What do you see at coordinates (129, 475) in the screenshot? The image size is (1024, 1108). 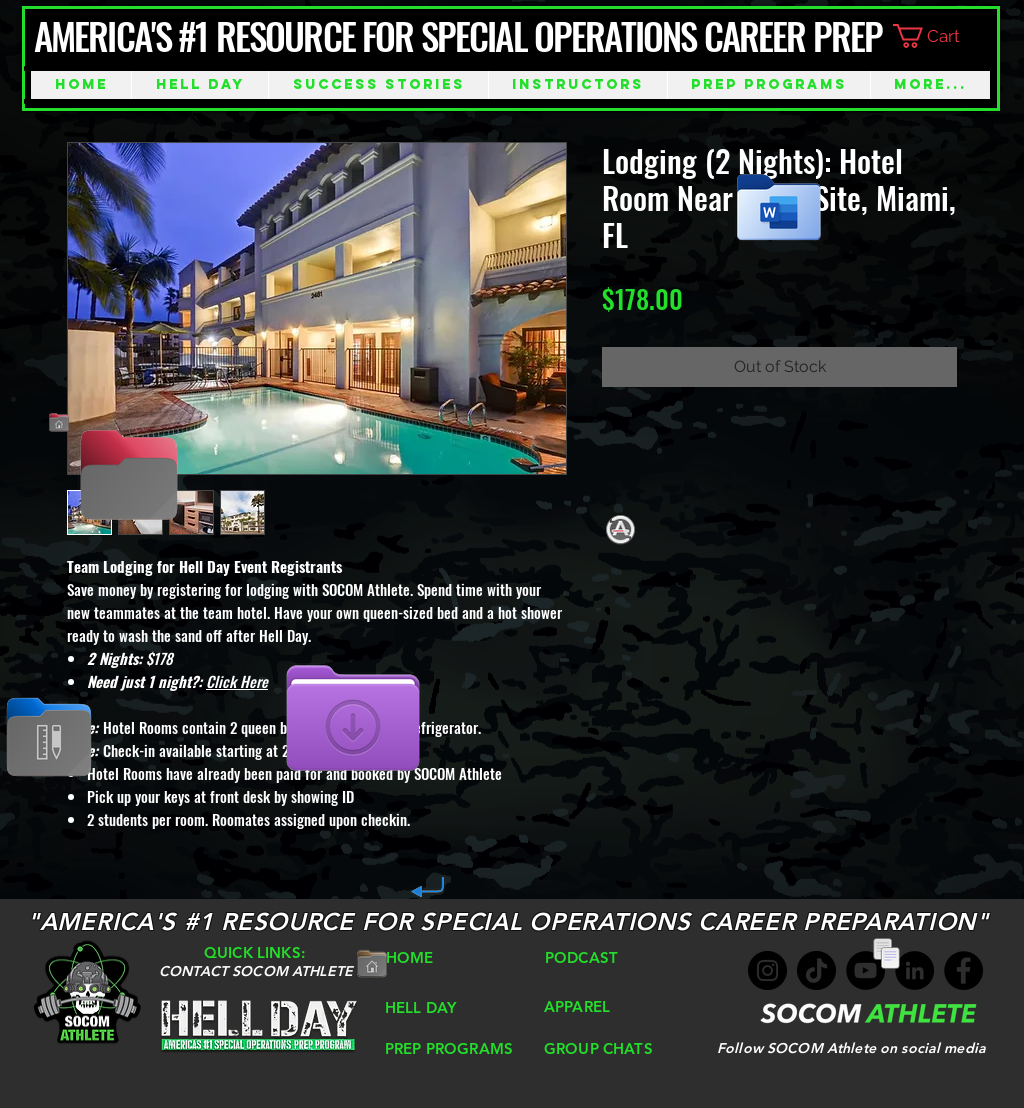 I see `drop files here to move them into this folder` at bounding box center [129, 475].